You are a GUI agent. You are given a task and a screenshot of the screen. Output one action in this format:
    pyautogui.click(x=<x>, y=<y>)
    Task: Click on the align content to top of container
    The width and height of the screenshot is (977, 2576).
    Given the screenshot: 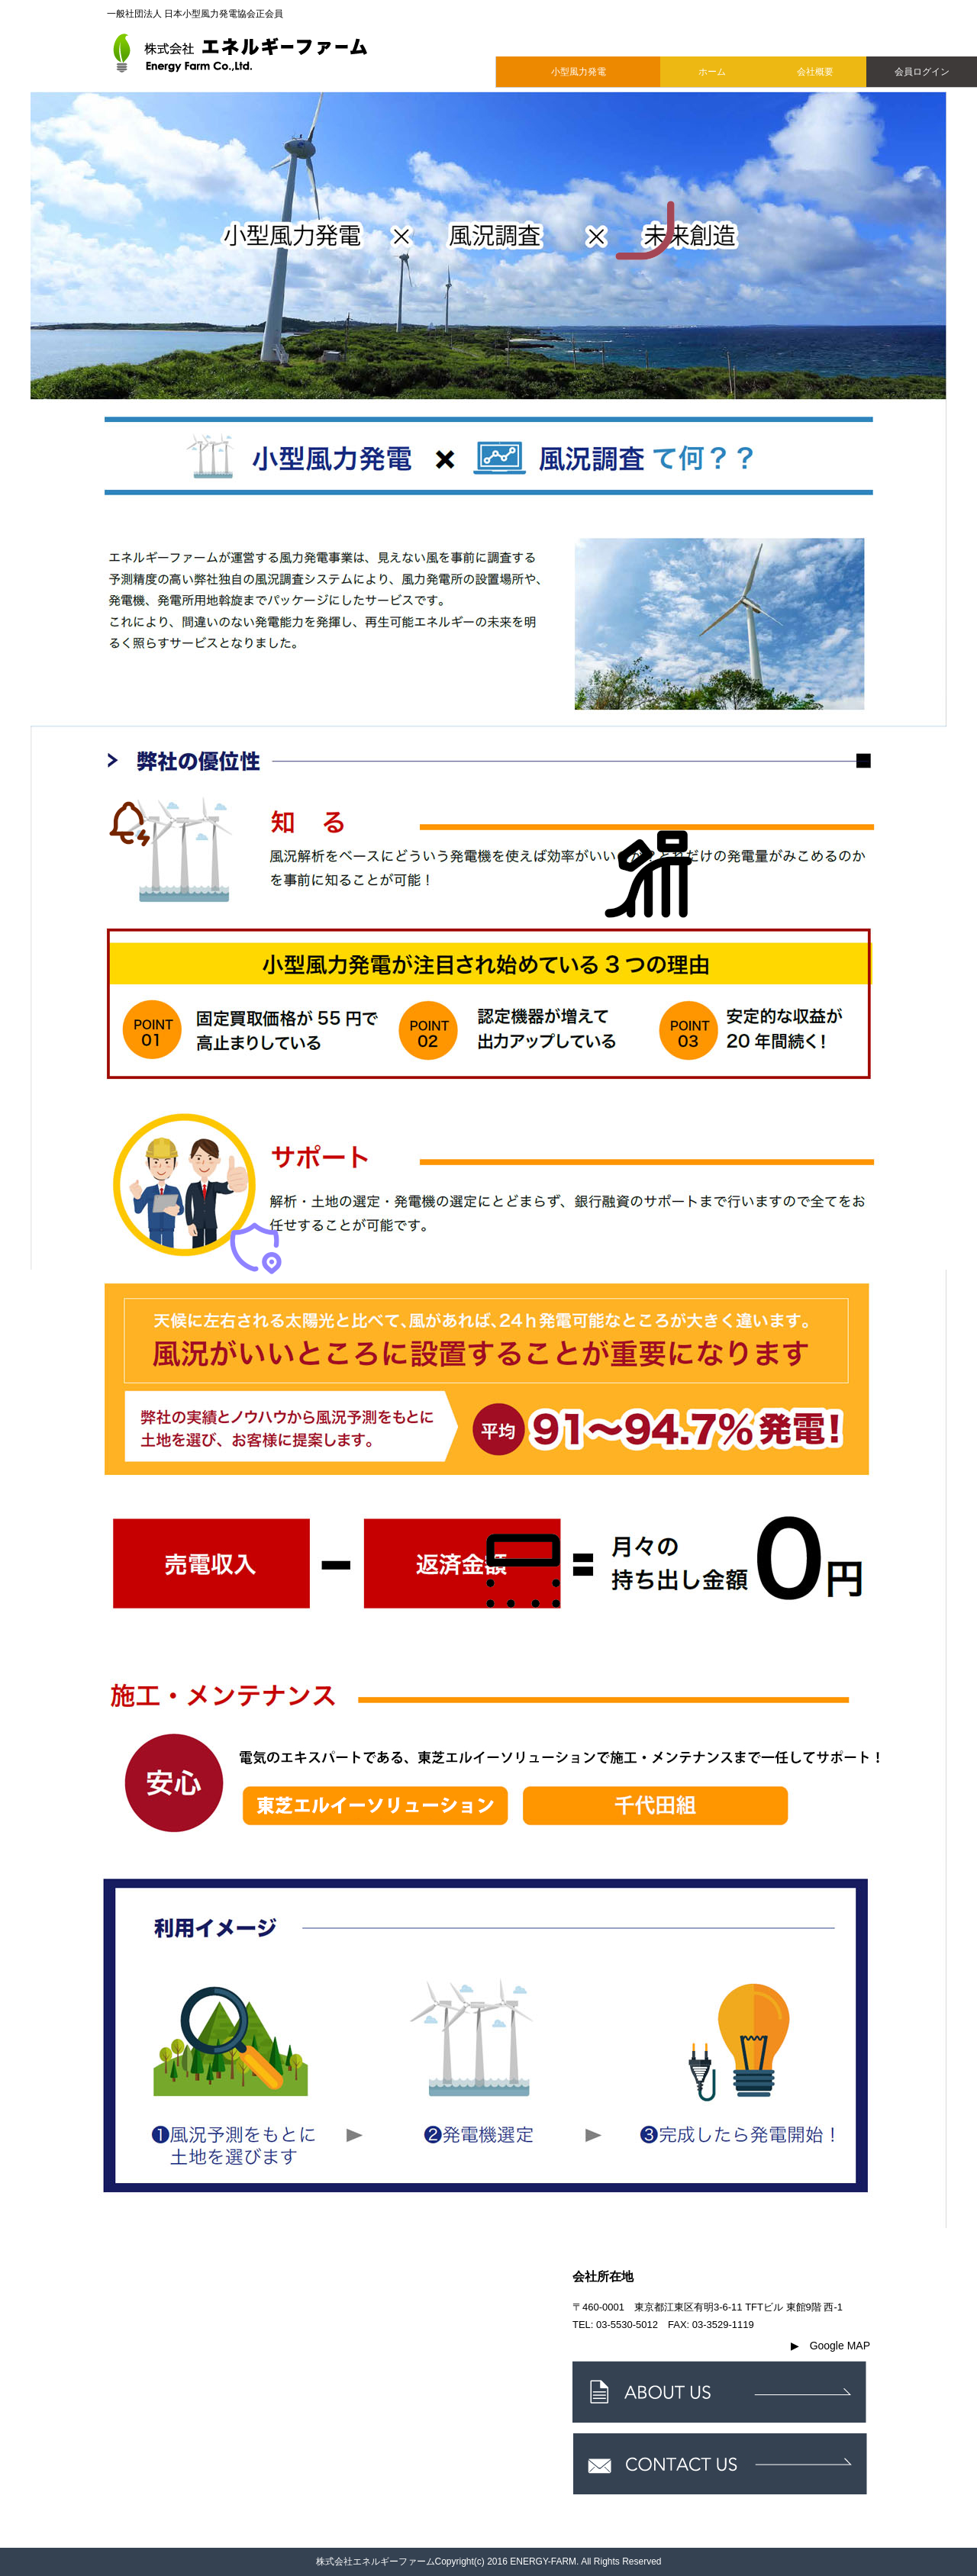 What is the action you would take?
    pyautogui.click(x=523, y=1570)
    